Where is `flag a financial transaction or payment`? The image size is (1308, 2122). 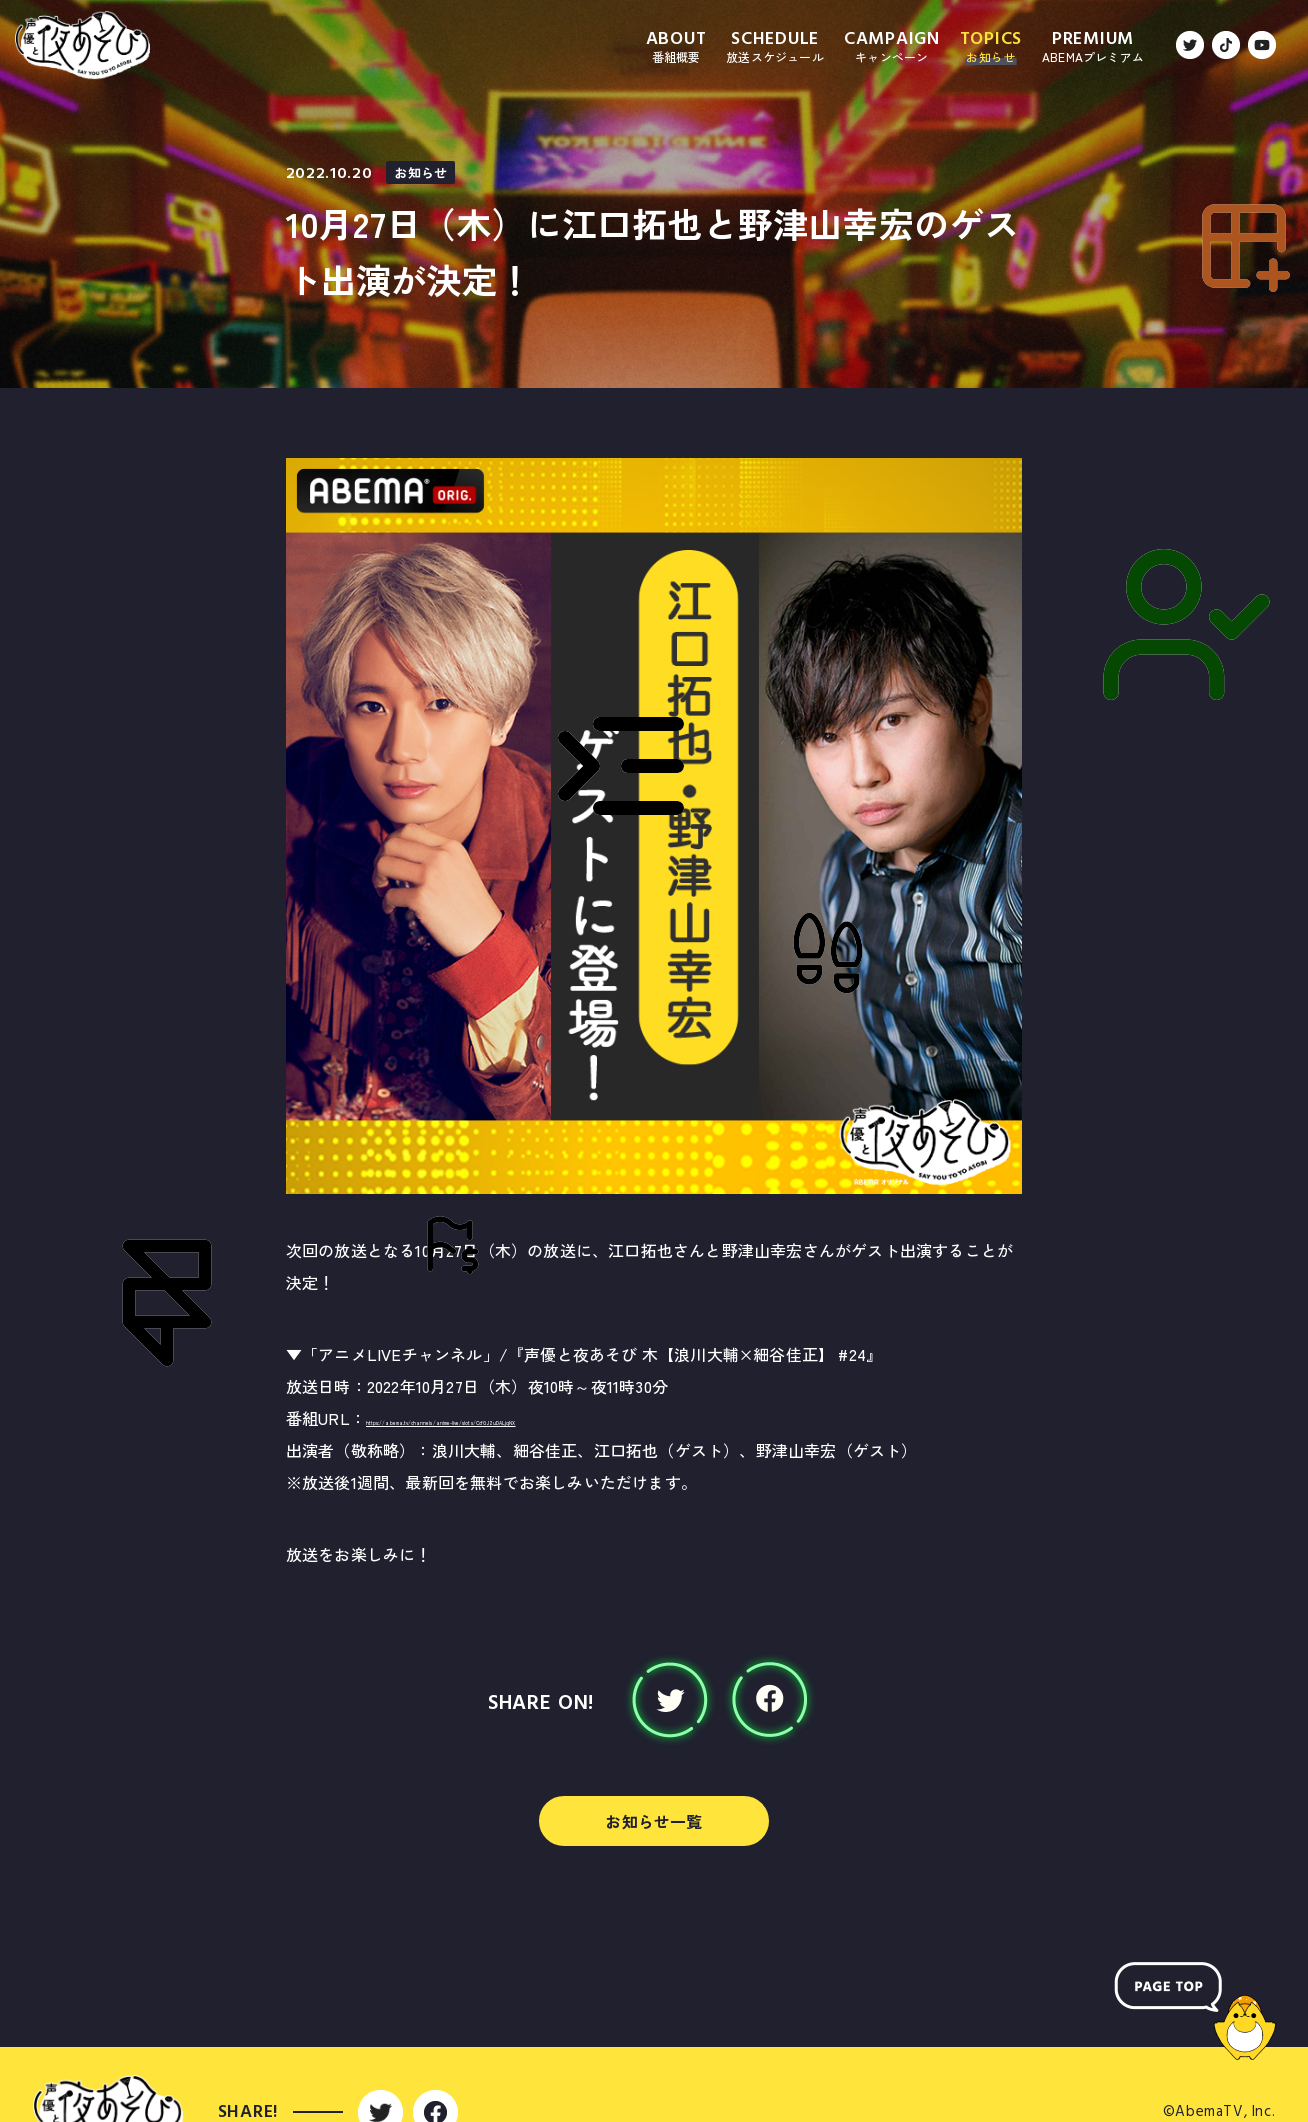
flag a financial transaction or payment is located at coordinates (450, 1243).